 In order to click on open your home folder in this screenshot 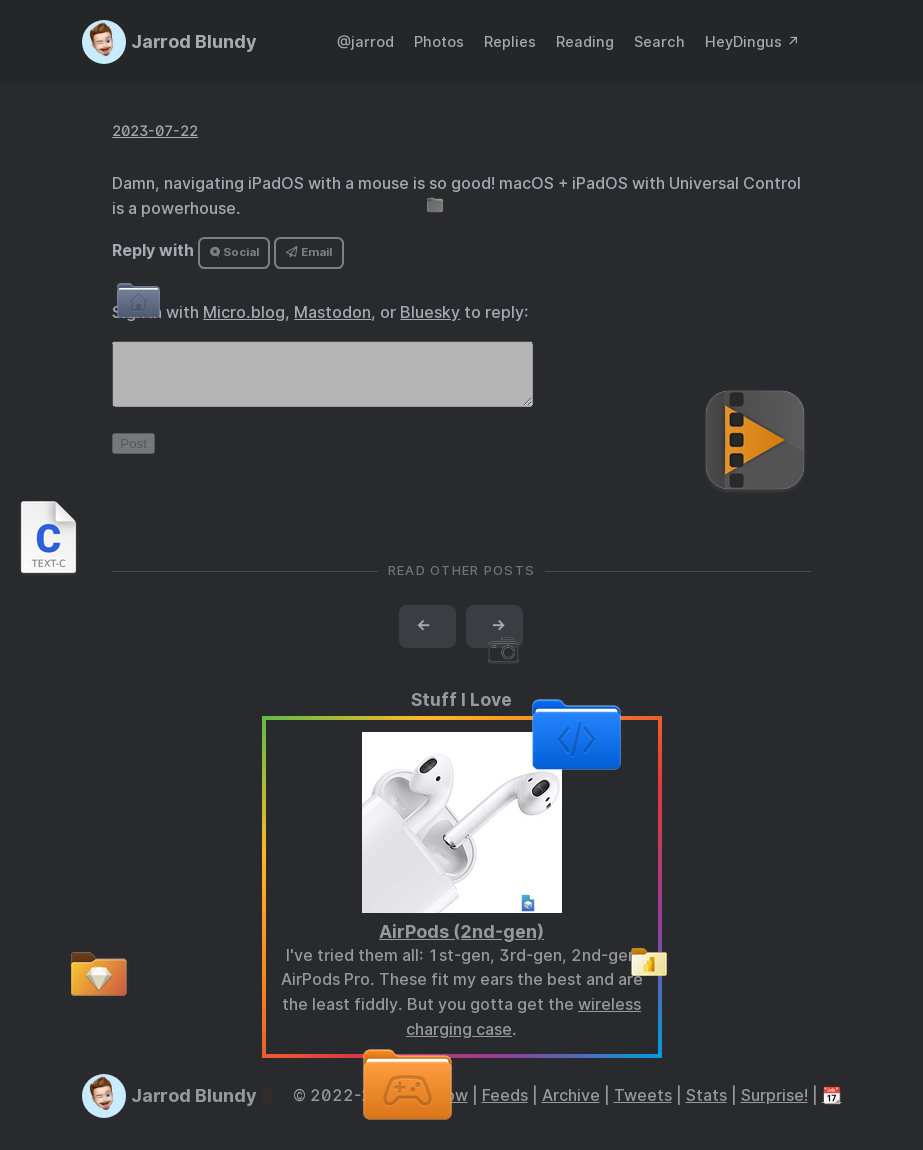, I will do `click(138, 300)`.